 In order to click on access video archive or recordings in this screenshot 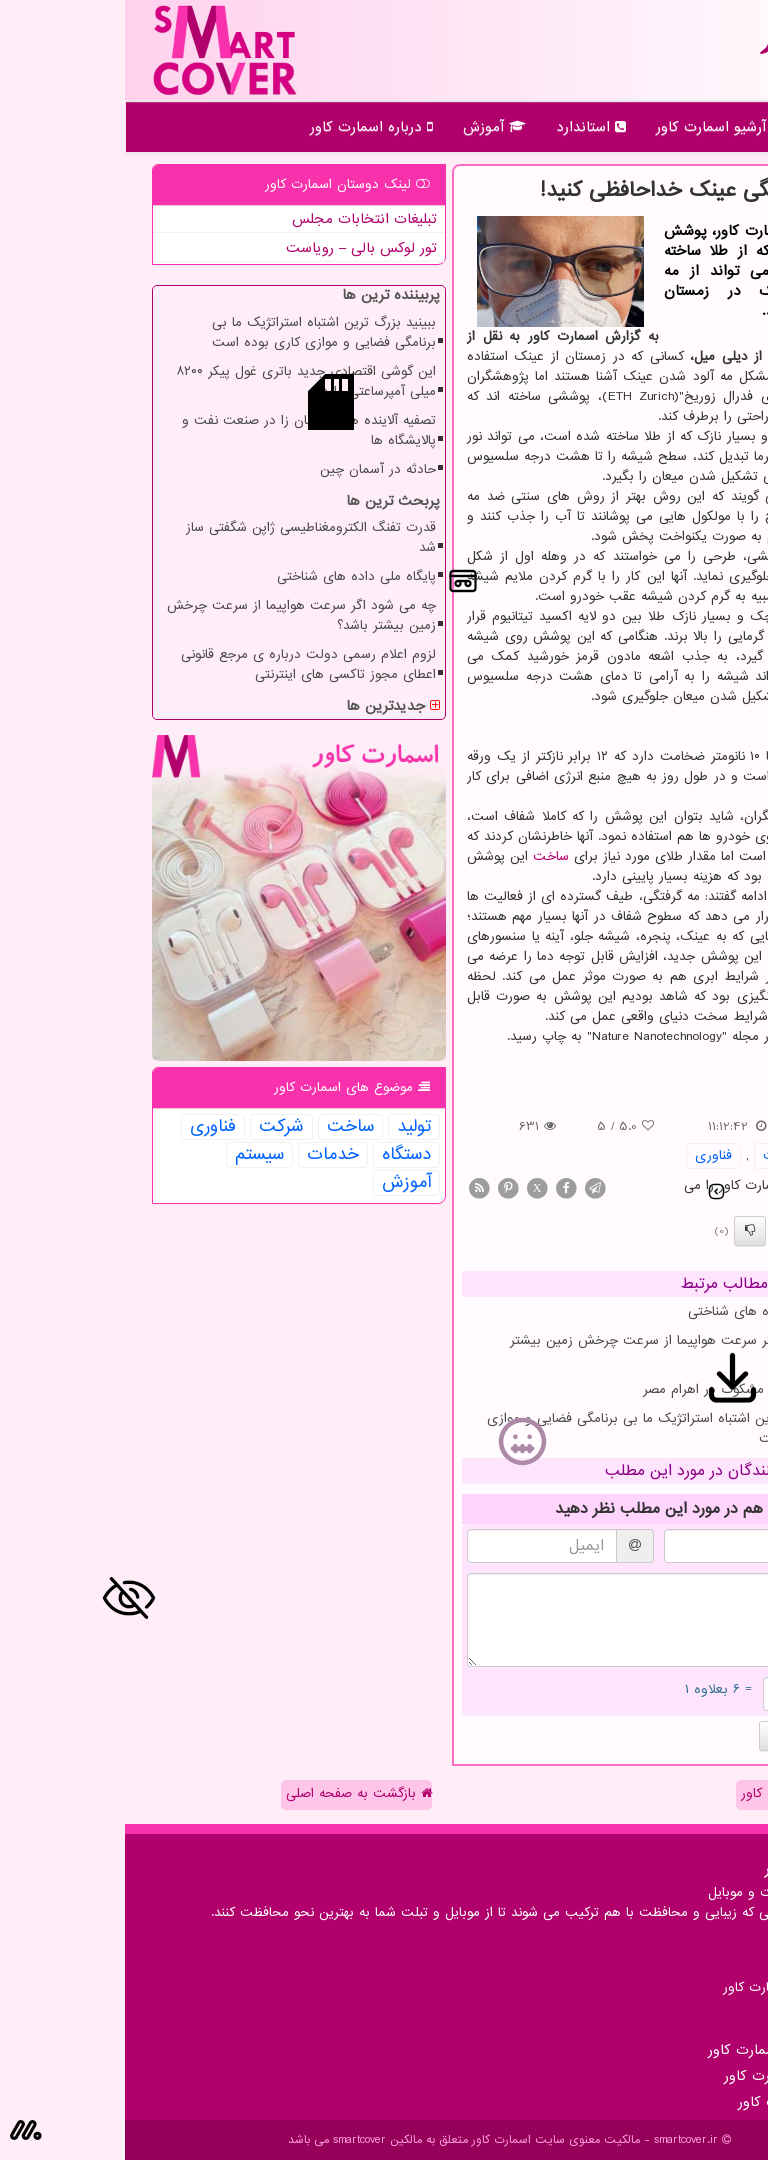, I will do `click(463, 581)`.